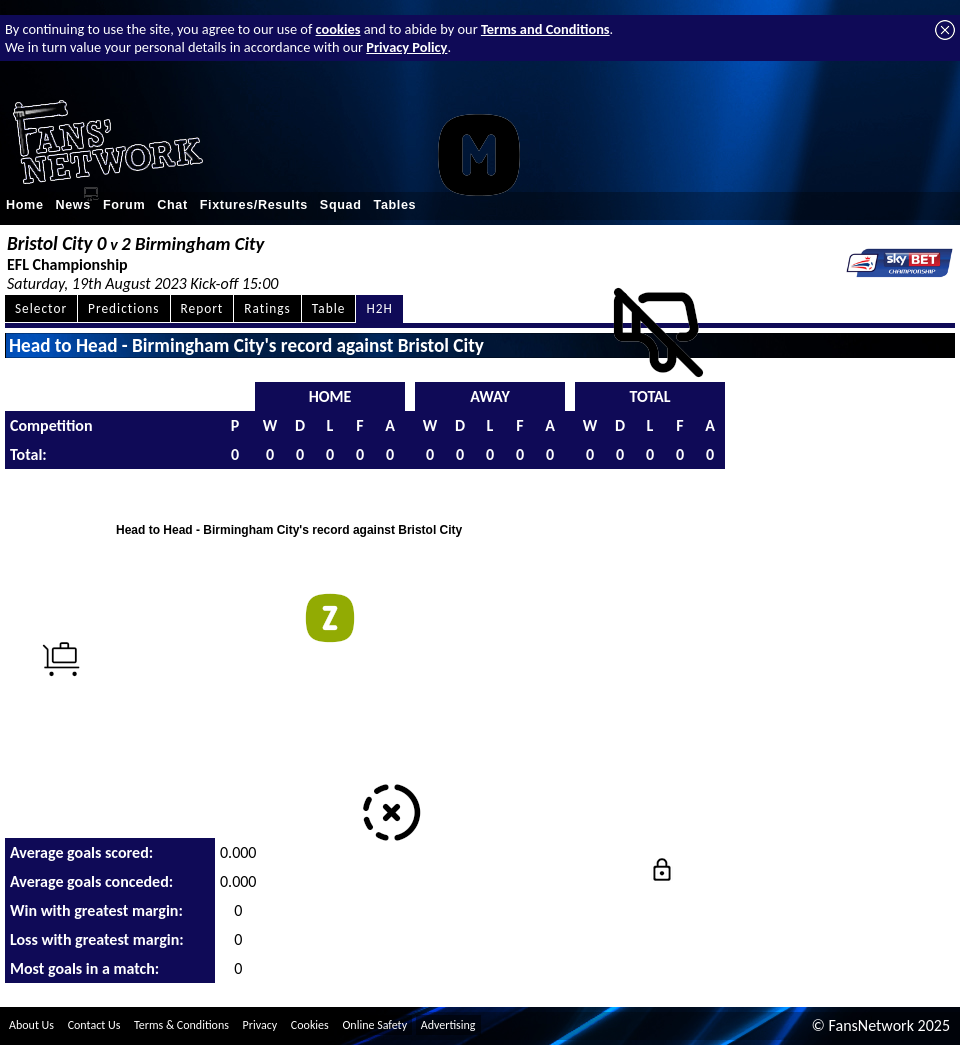 The width and height of the screenshot is (960, 1045). Describe the element at coordinates (658, 332) in the screenshot. I see `dislike feature is disabled or unavailable` at that location.